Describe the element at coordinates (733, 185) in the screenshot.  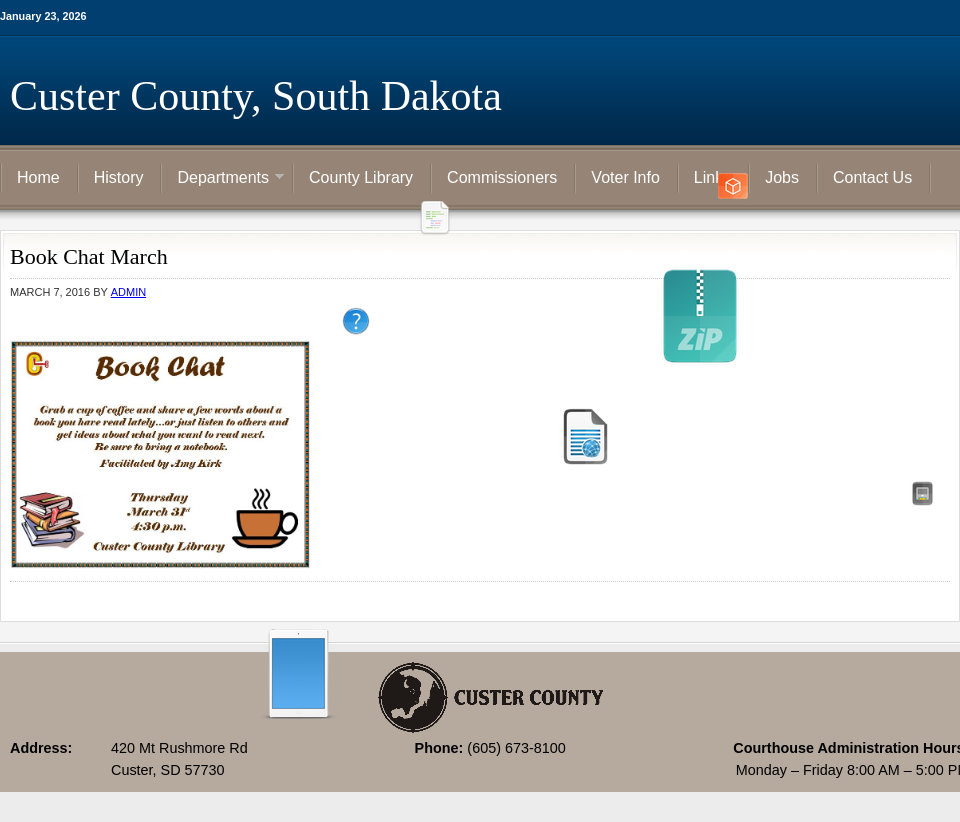
I see `open a Blender 3D project file` at that location.